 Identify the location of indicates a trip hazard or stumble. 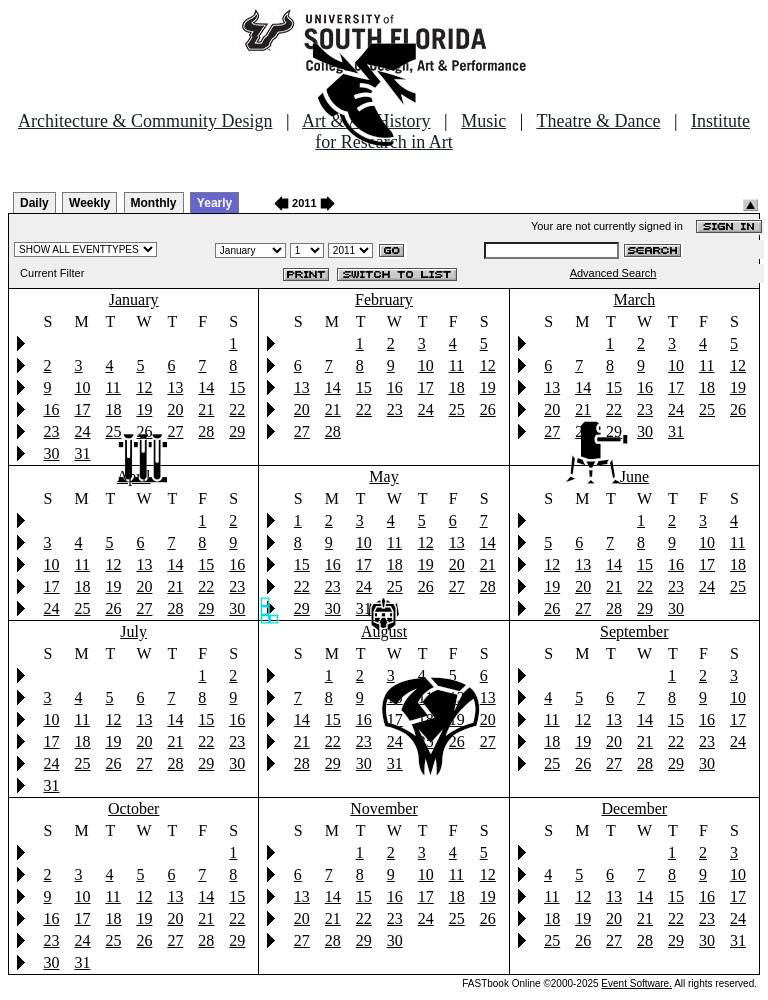
(364, 94).